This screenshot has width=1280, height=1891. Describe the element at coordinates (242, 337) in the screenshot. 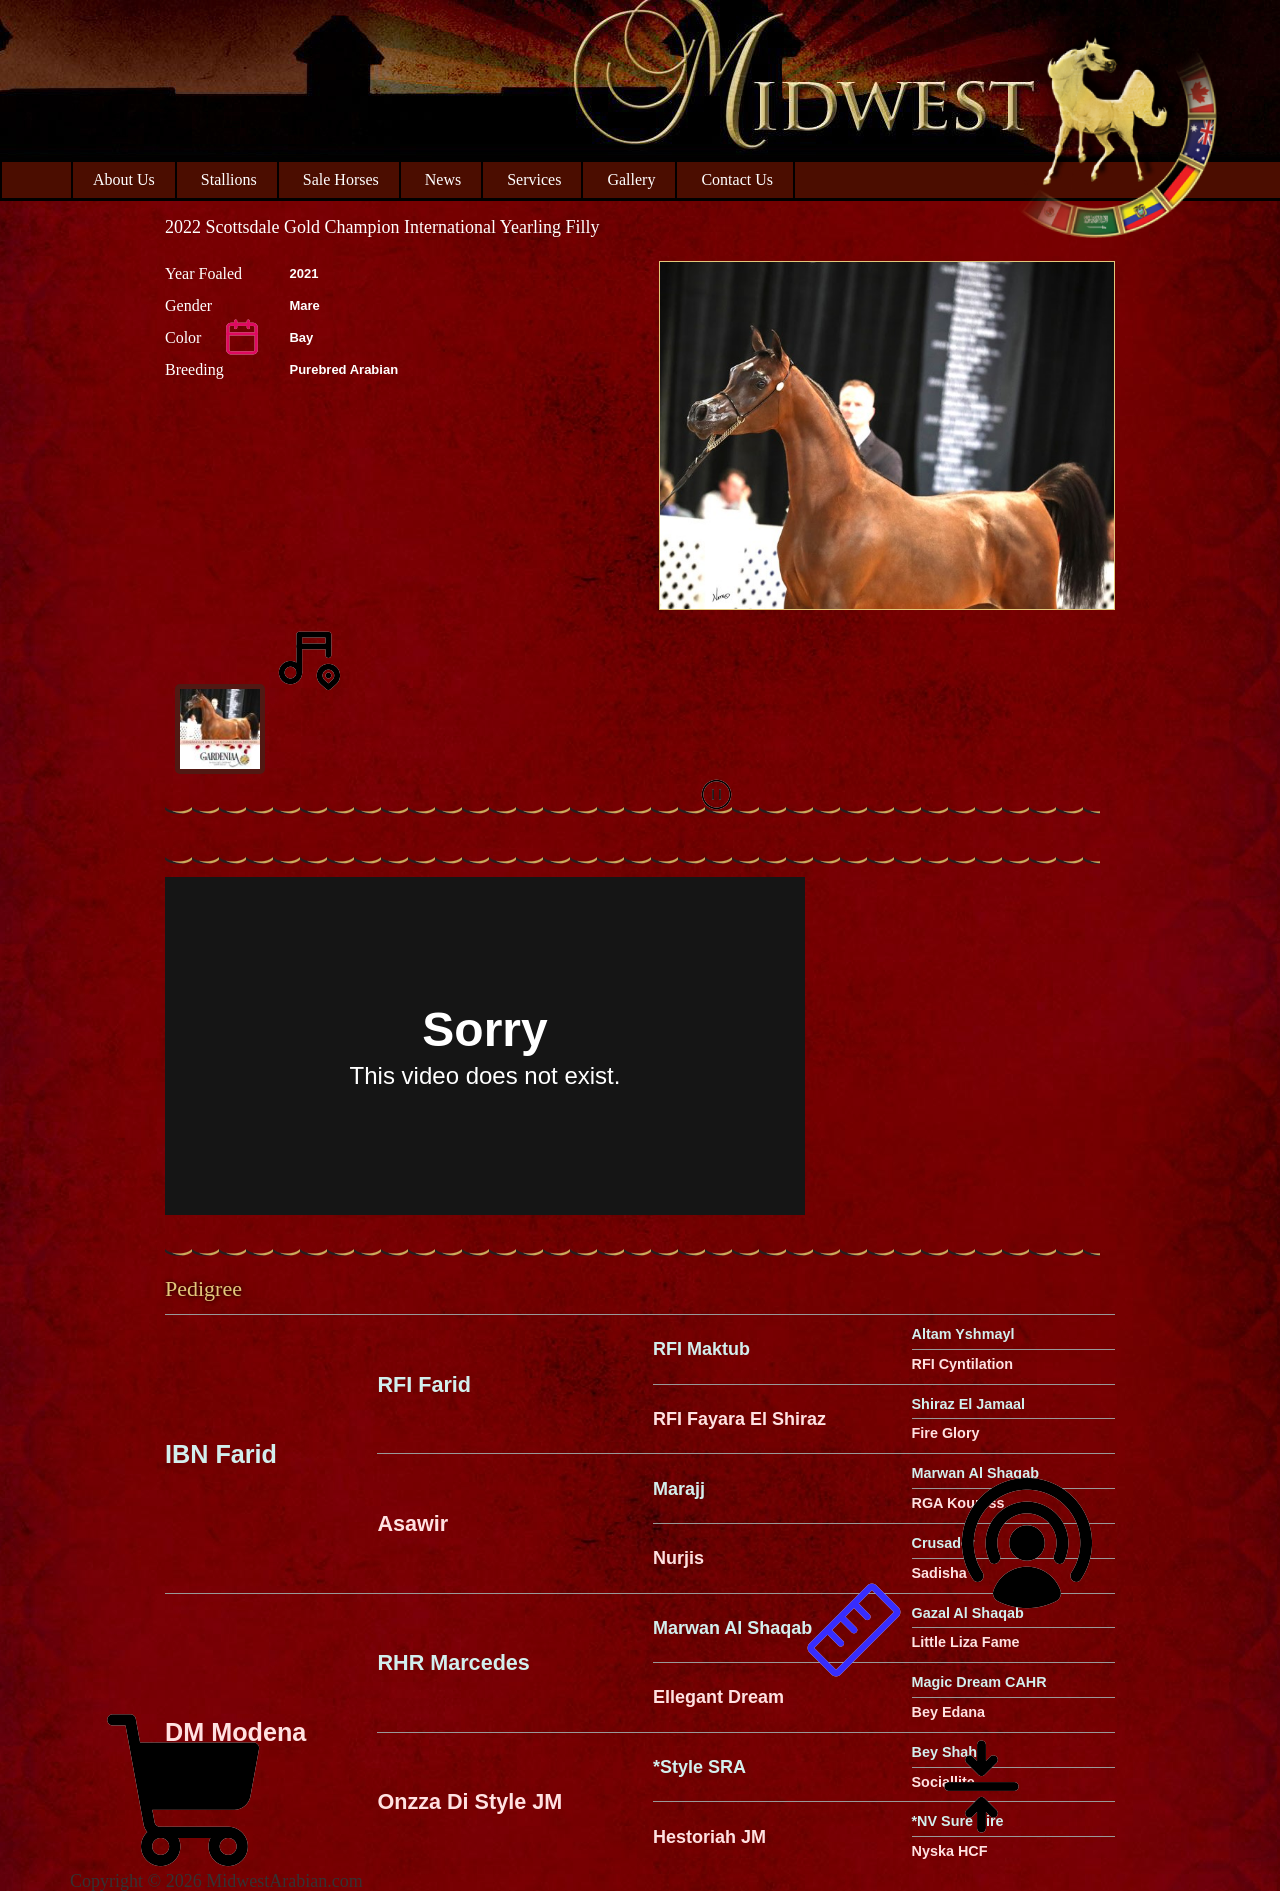

I see `view or open calendar` at that location.